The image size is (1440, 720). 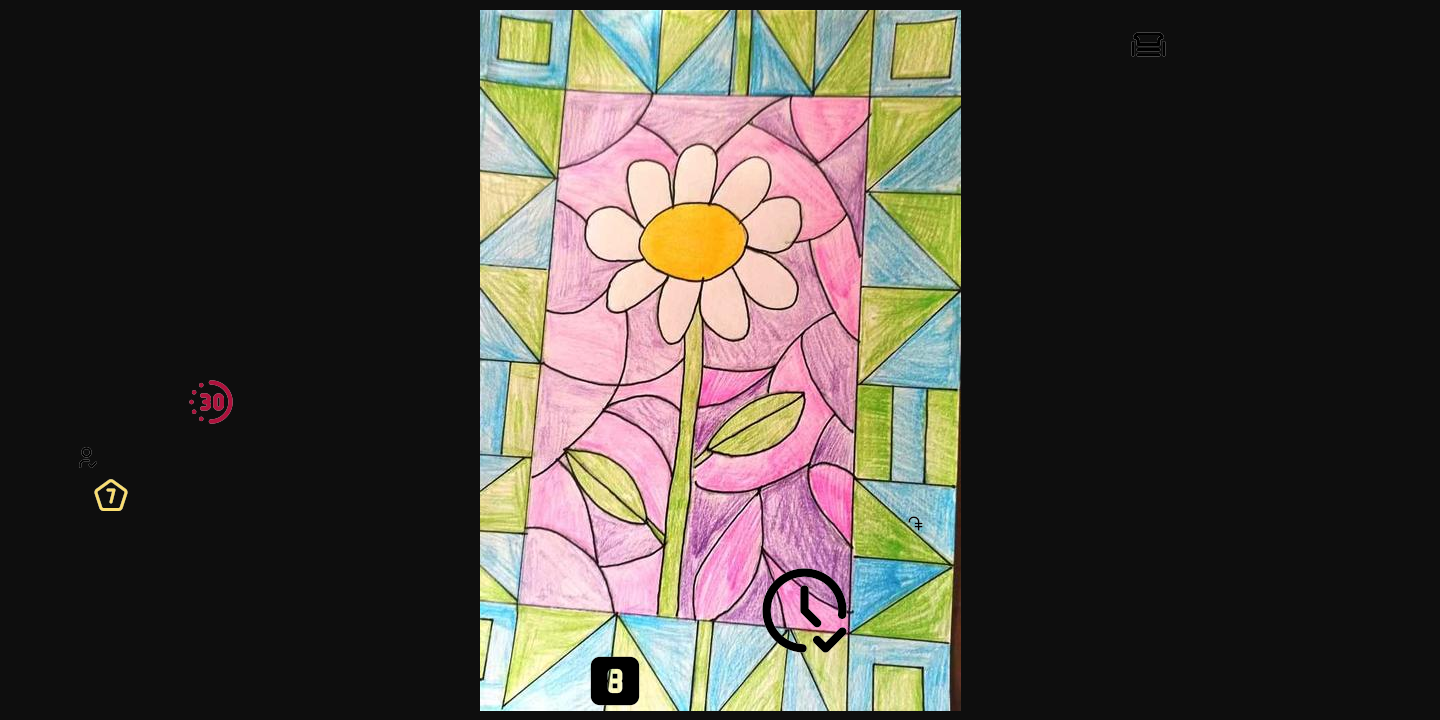 What do you see at coordinates (111, 496) in the screenshot?
I see `indicates step 7 in a multi-step process` at bounding box center [111, 496].